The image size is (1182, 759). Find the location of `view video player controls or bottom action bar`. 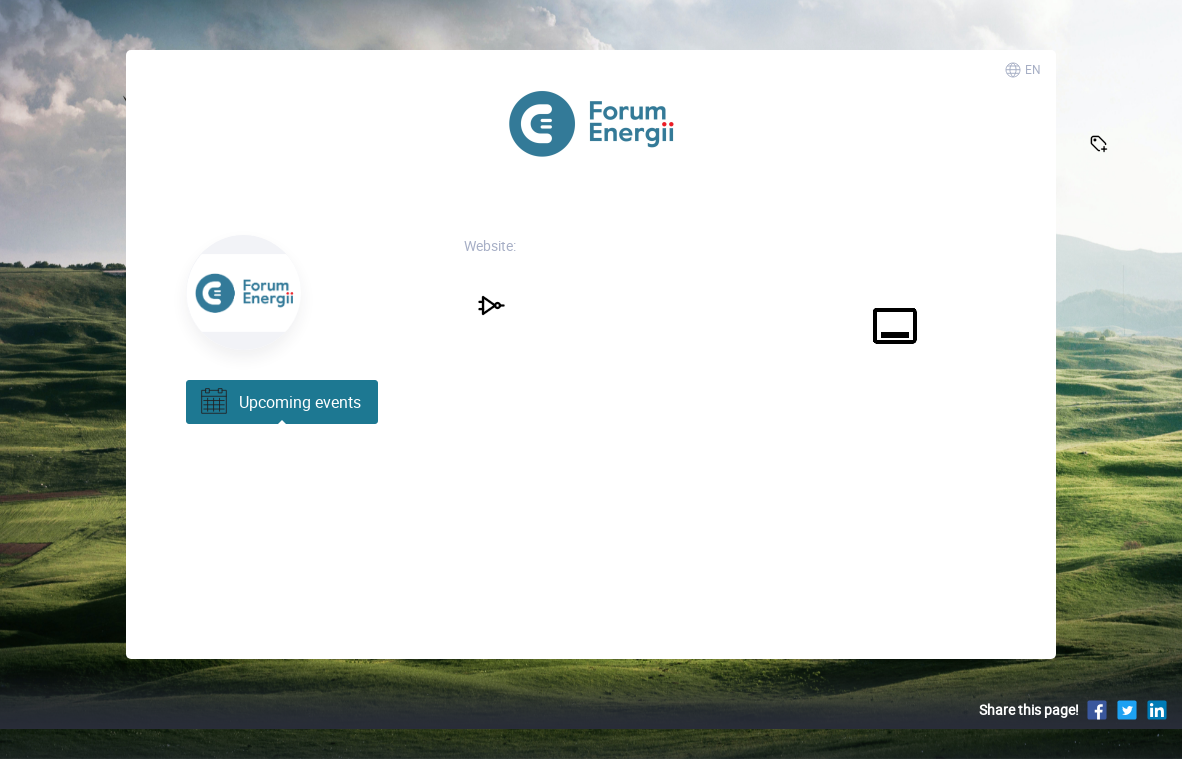

view video player controls or bottom action bar is located at coordinates (895, 326).